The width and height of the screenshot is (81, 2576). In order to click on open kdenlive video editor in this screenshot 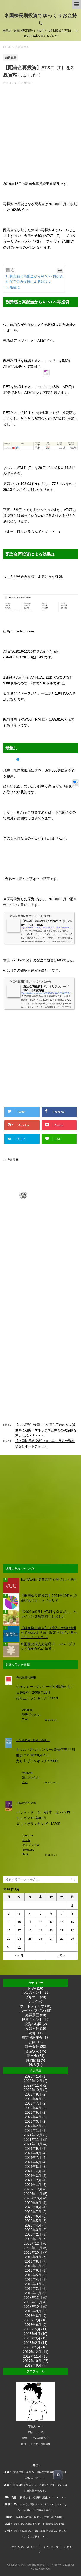, I will do `click(58, 2475)`.